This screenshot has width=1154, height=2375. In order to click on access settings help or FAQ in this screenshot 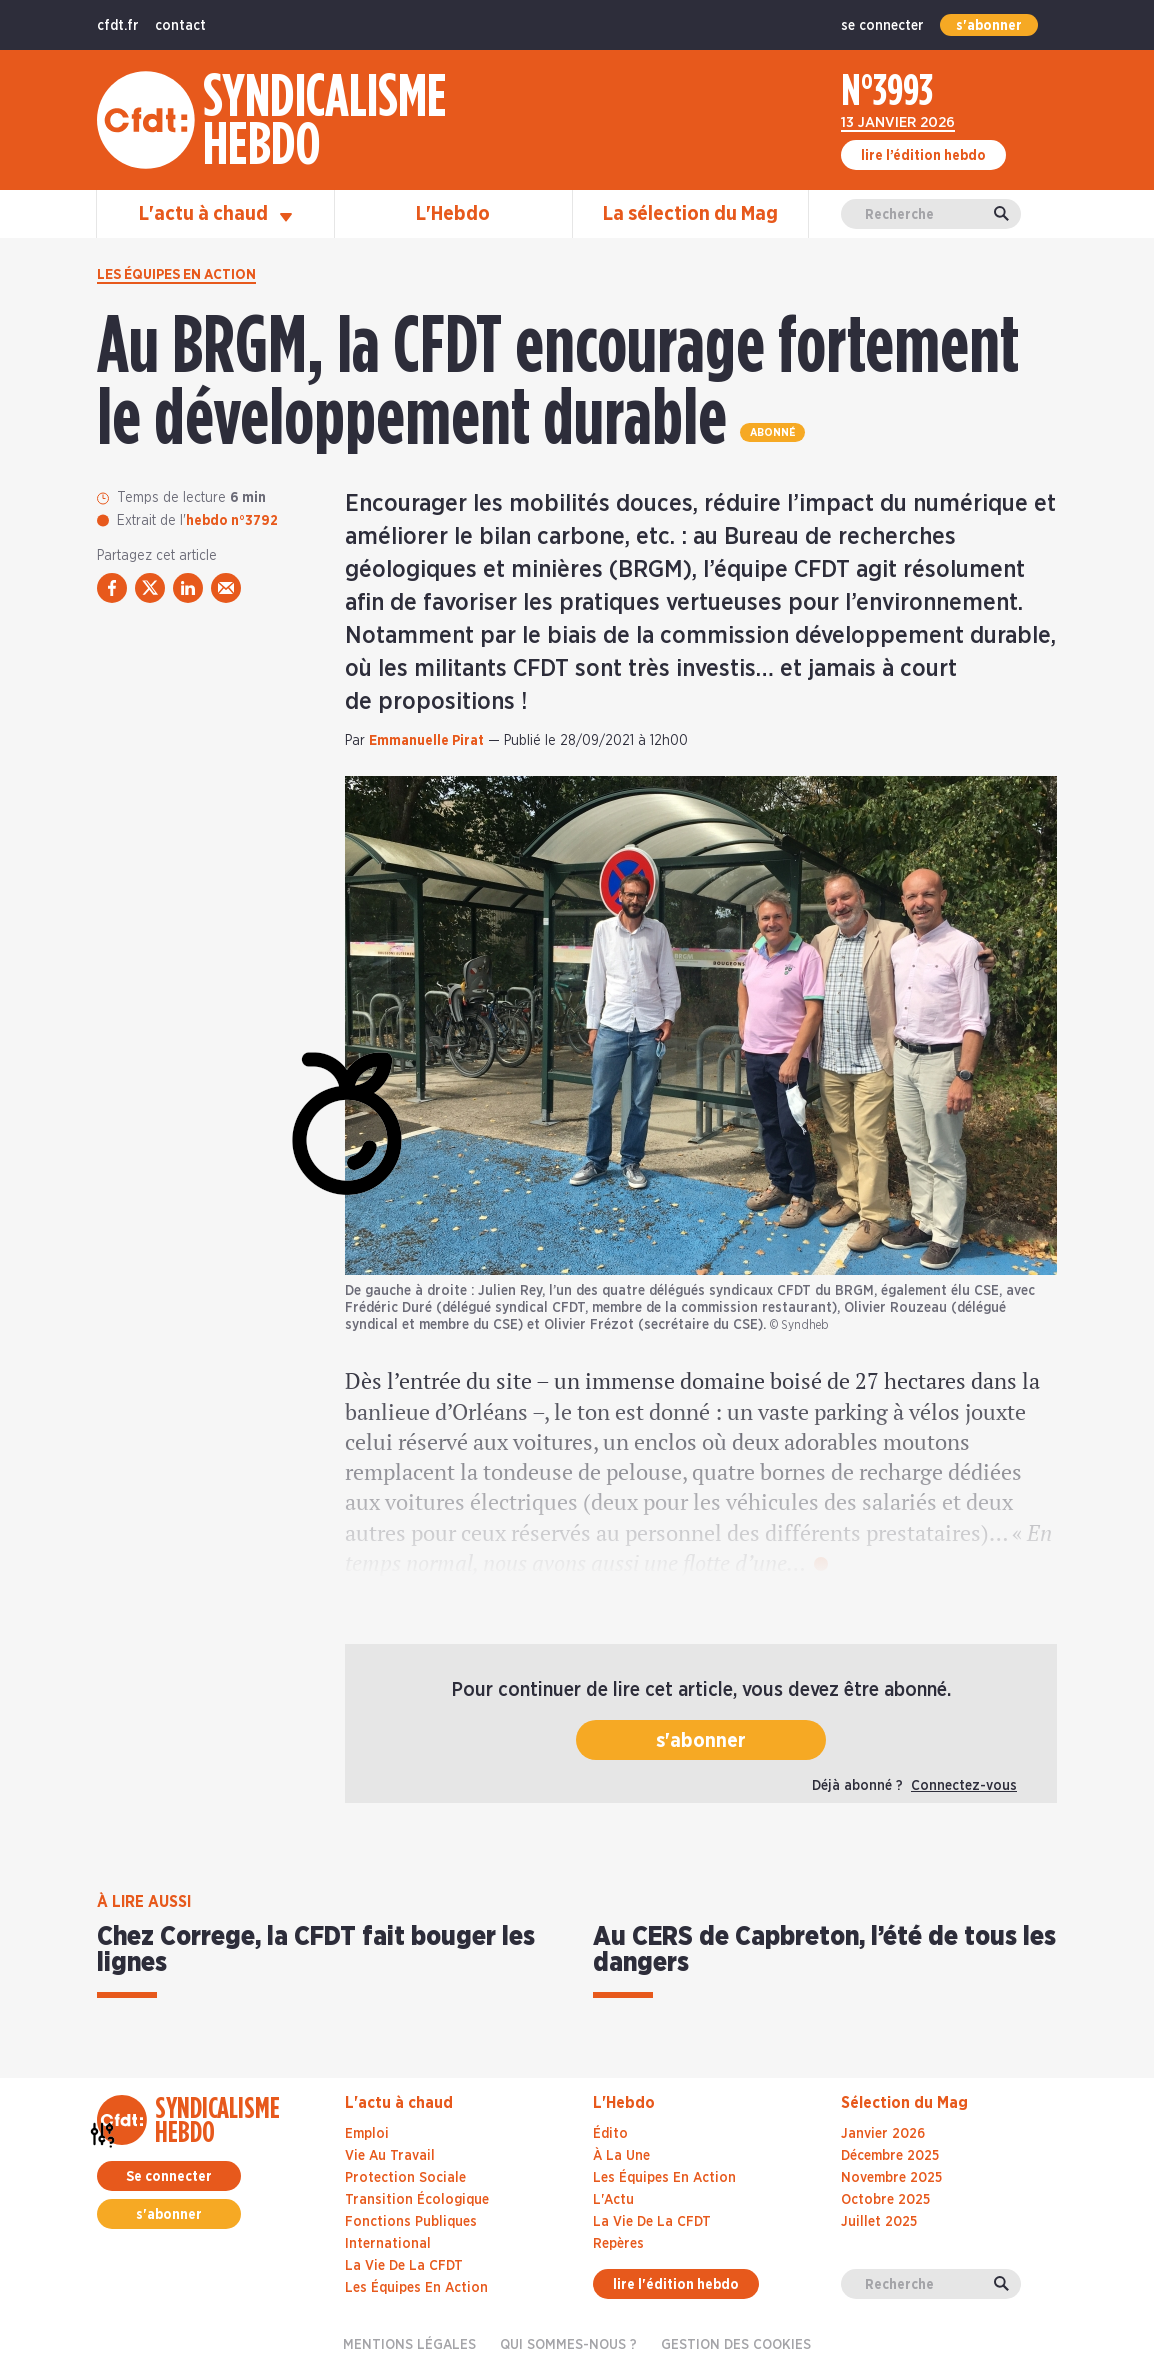, I will do `click(102, 2134)`.